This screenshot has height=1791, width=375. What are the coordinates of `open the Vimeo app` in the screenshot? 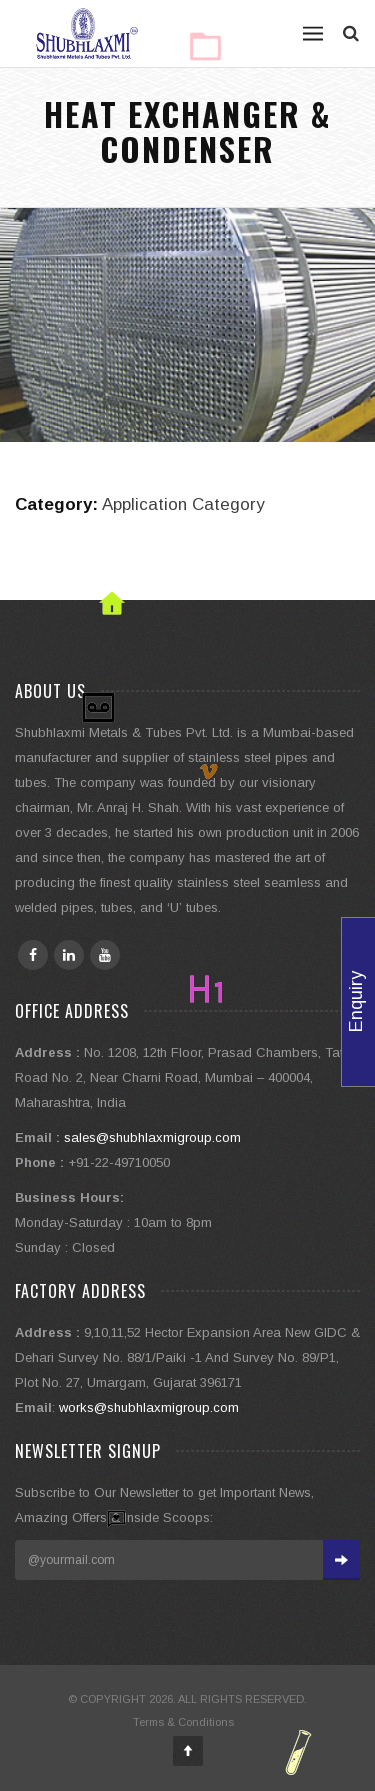 It's located at (208, 771).